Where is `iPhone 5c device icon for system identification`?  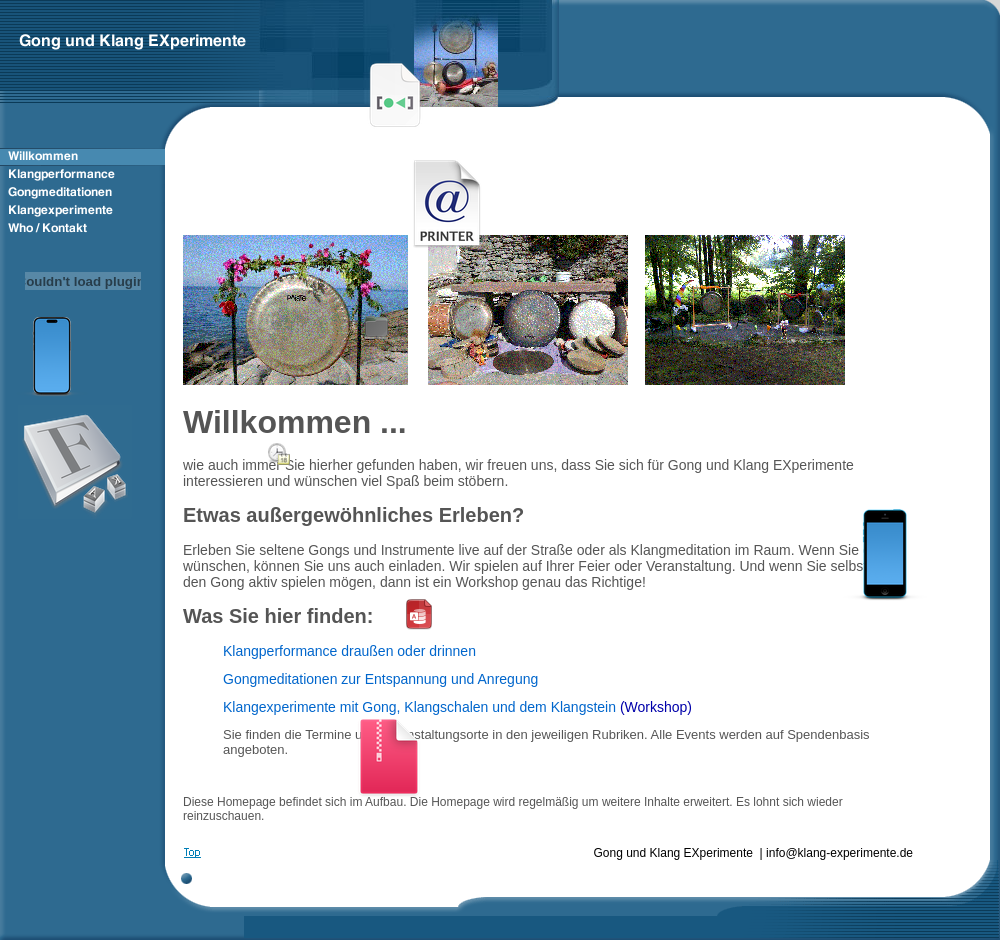 iPhone 5c device icon for system identification is located at coordinates (885, 555).